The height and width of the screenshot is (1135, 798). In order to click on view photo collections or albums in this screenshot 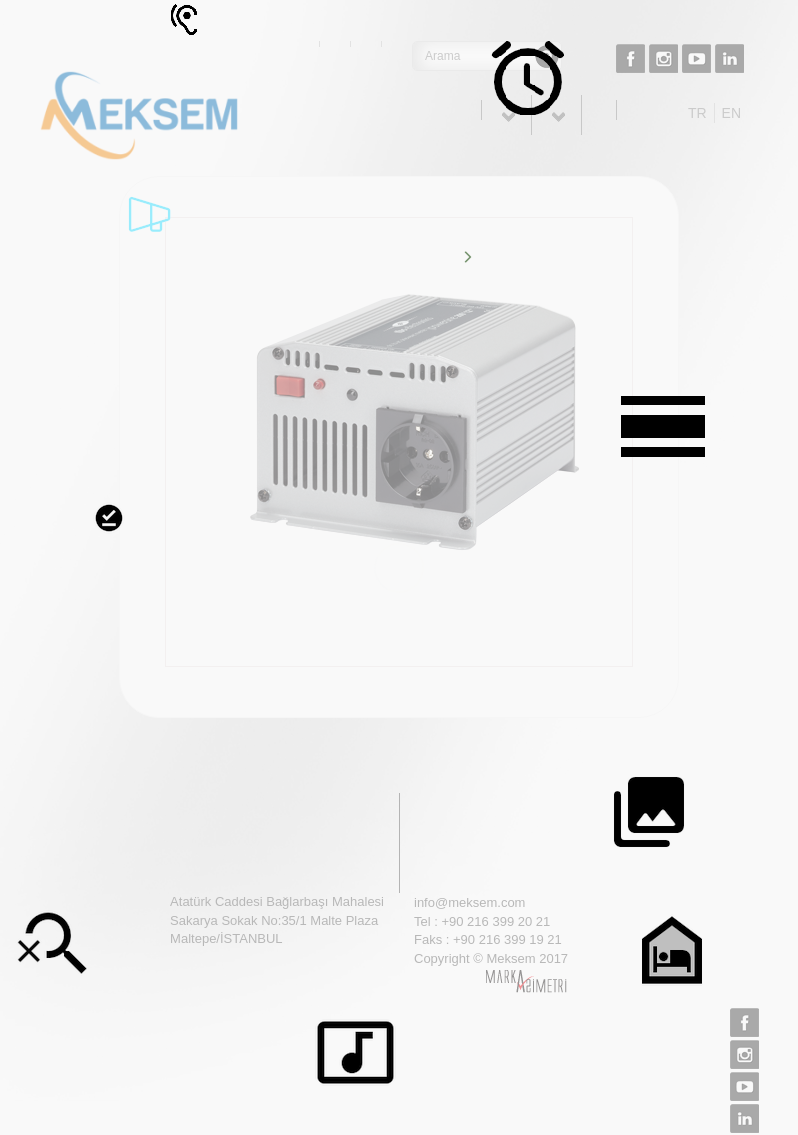, I will do `click(649, 812)`.